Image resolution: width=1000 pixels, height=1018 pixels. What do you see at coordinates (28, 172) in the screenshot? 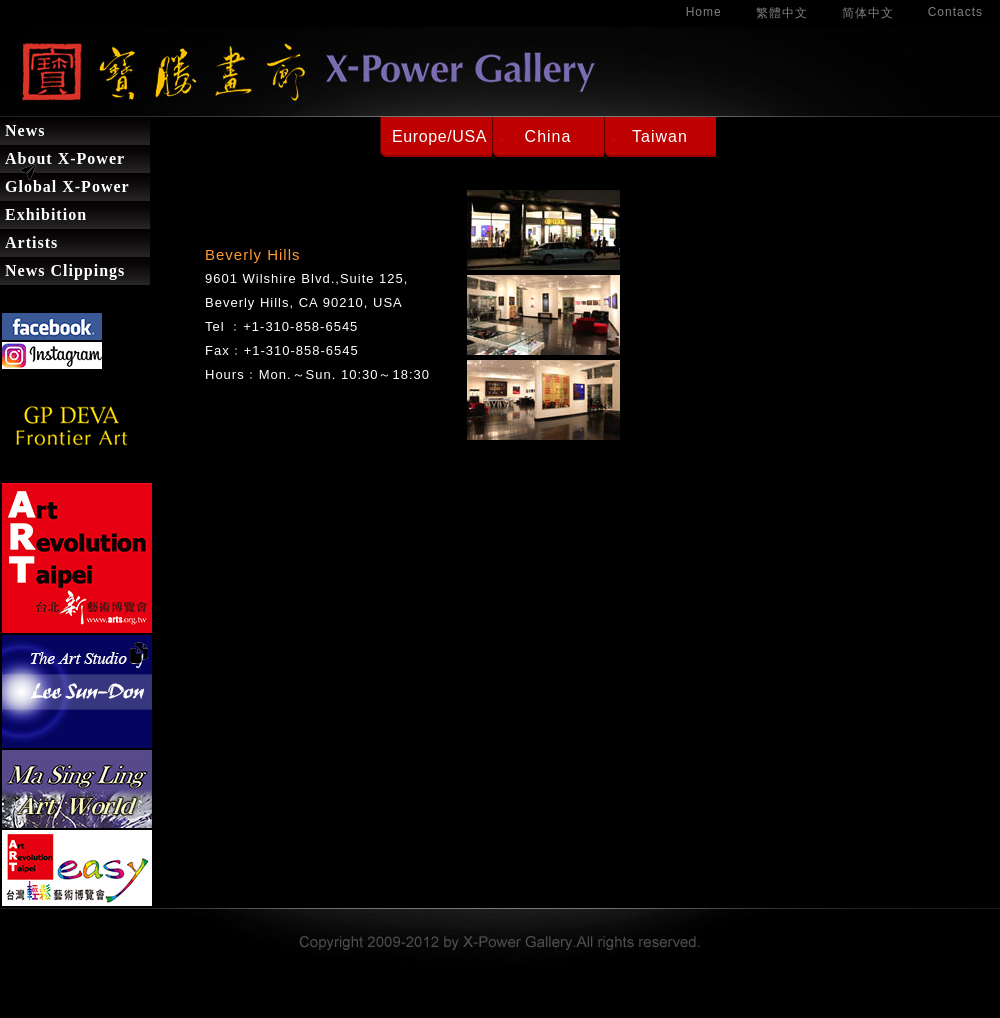
I see `send a message` at bounding box center [28, 172].